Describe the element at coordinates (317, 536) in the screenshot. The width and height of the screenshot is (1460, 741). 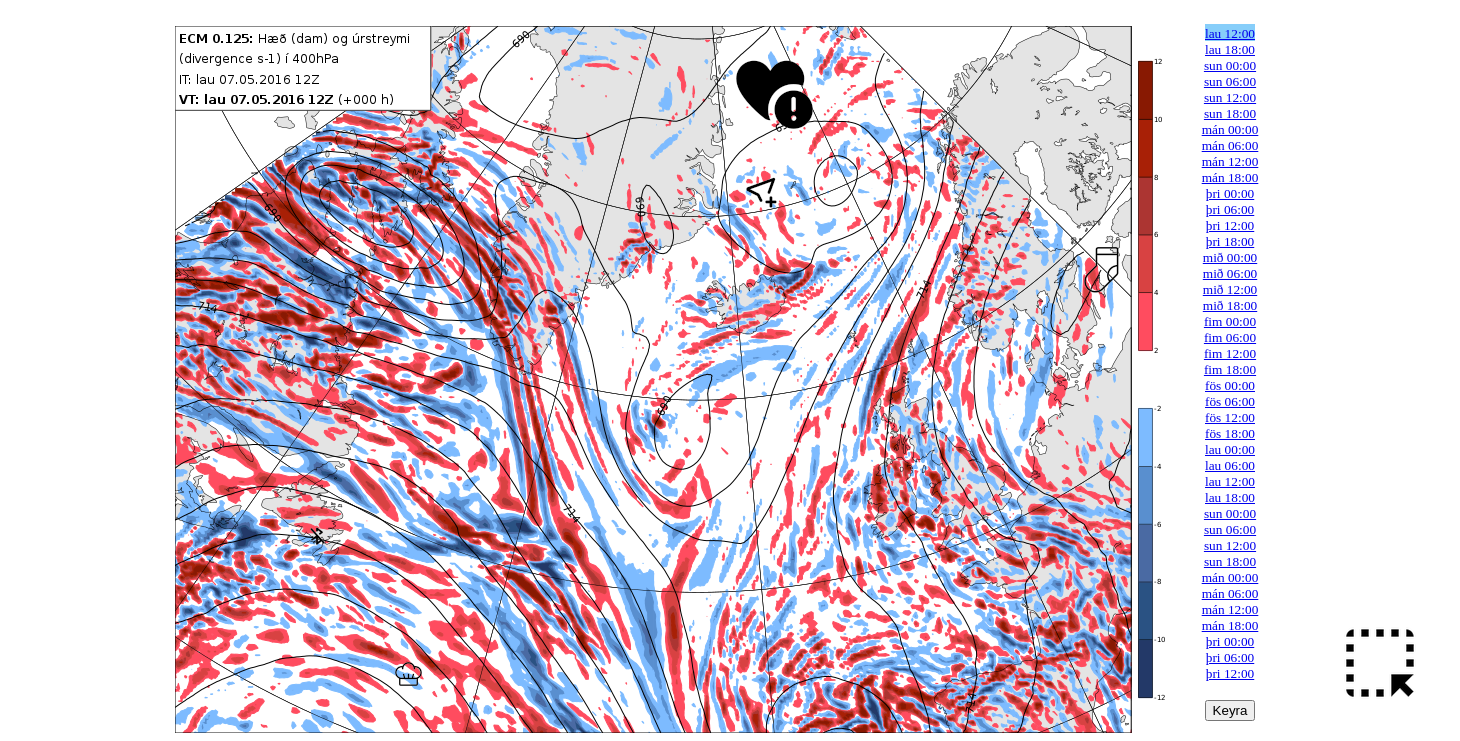
I see `bluetooth is disabled or turned off` at that location.